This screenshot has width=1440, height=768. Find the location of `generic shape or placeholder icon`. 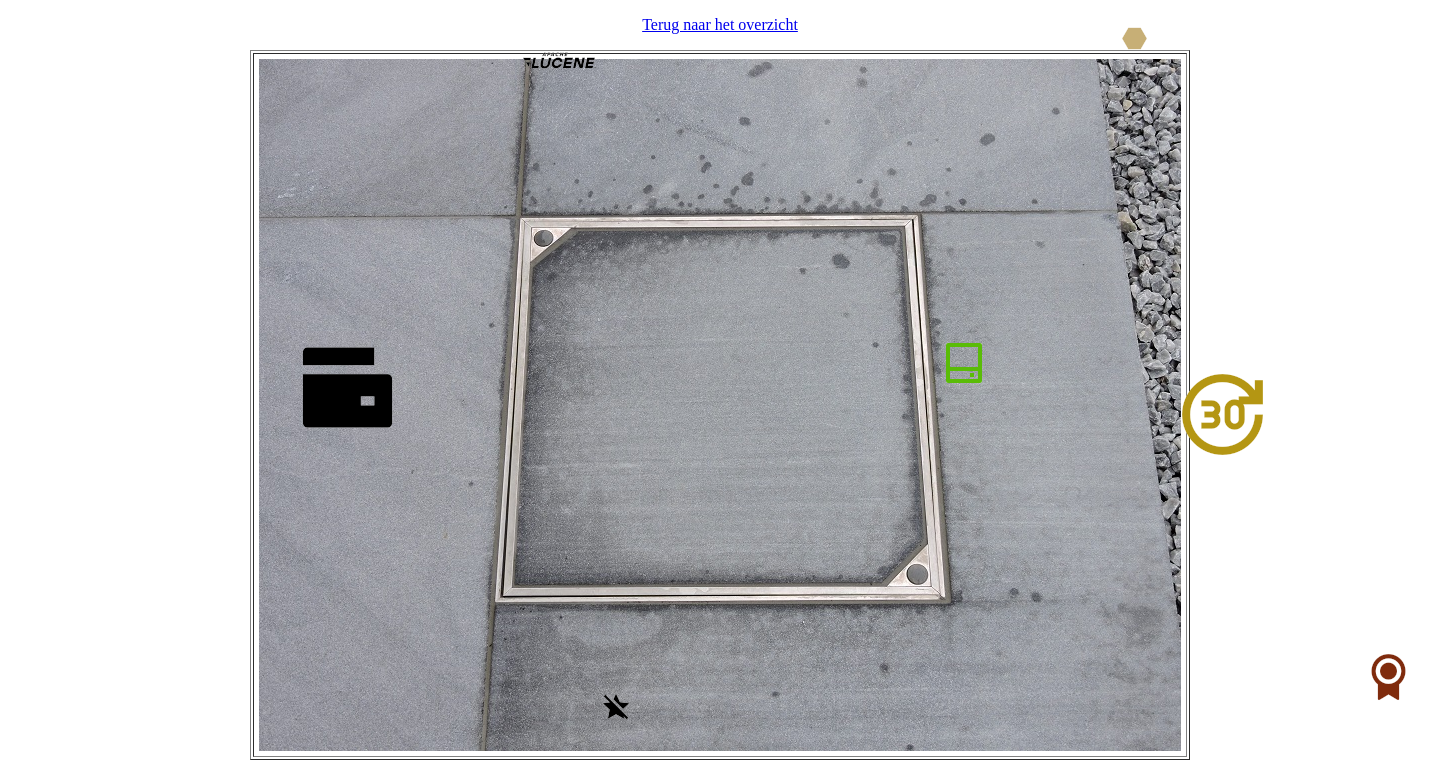

generic shape or placeholder icon is located at coordinates (1134, 38).